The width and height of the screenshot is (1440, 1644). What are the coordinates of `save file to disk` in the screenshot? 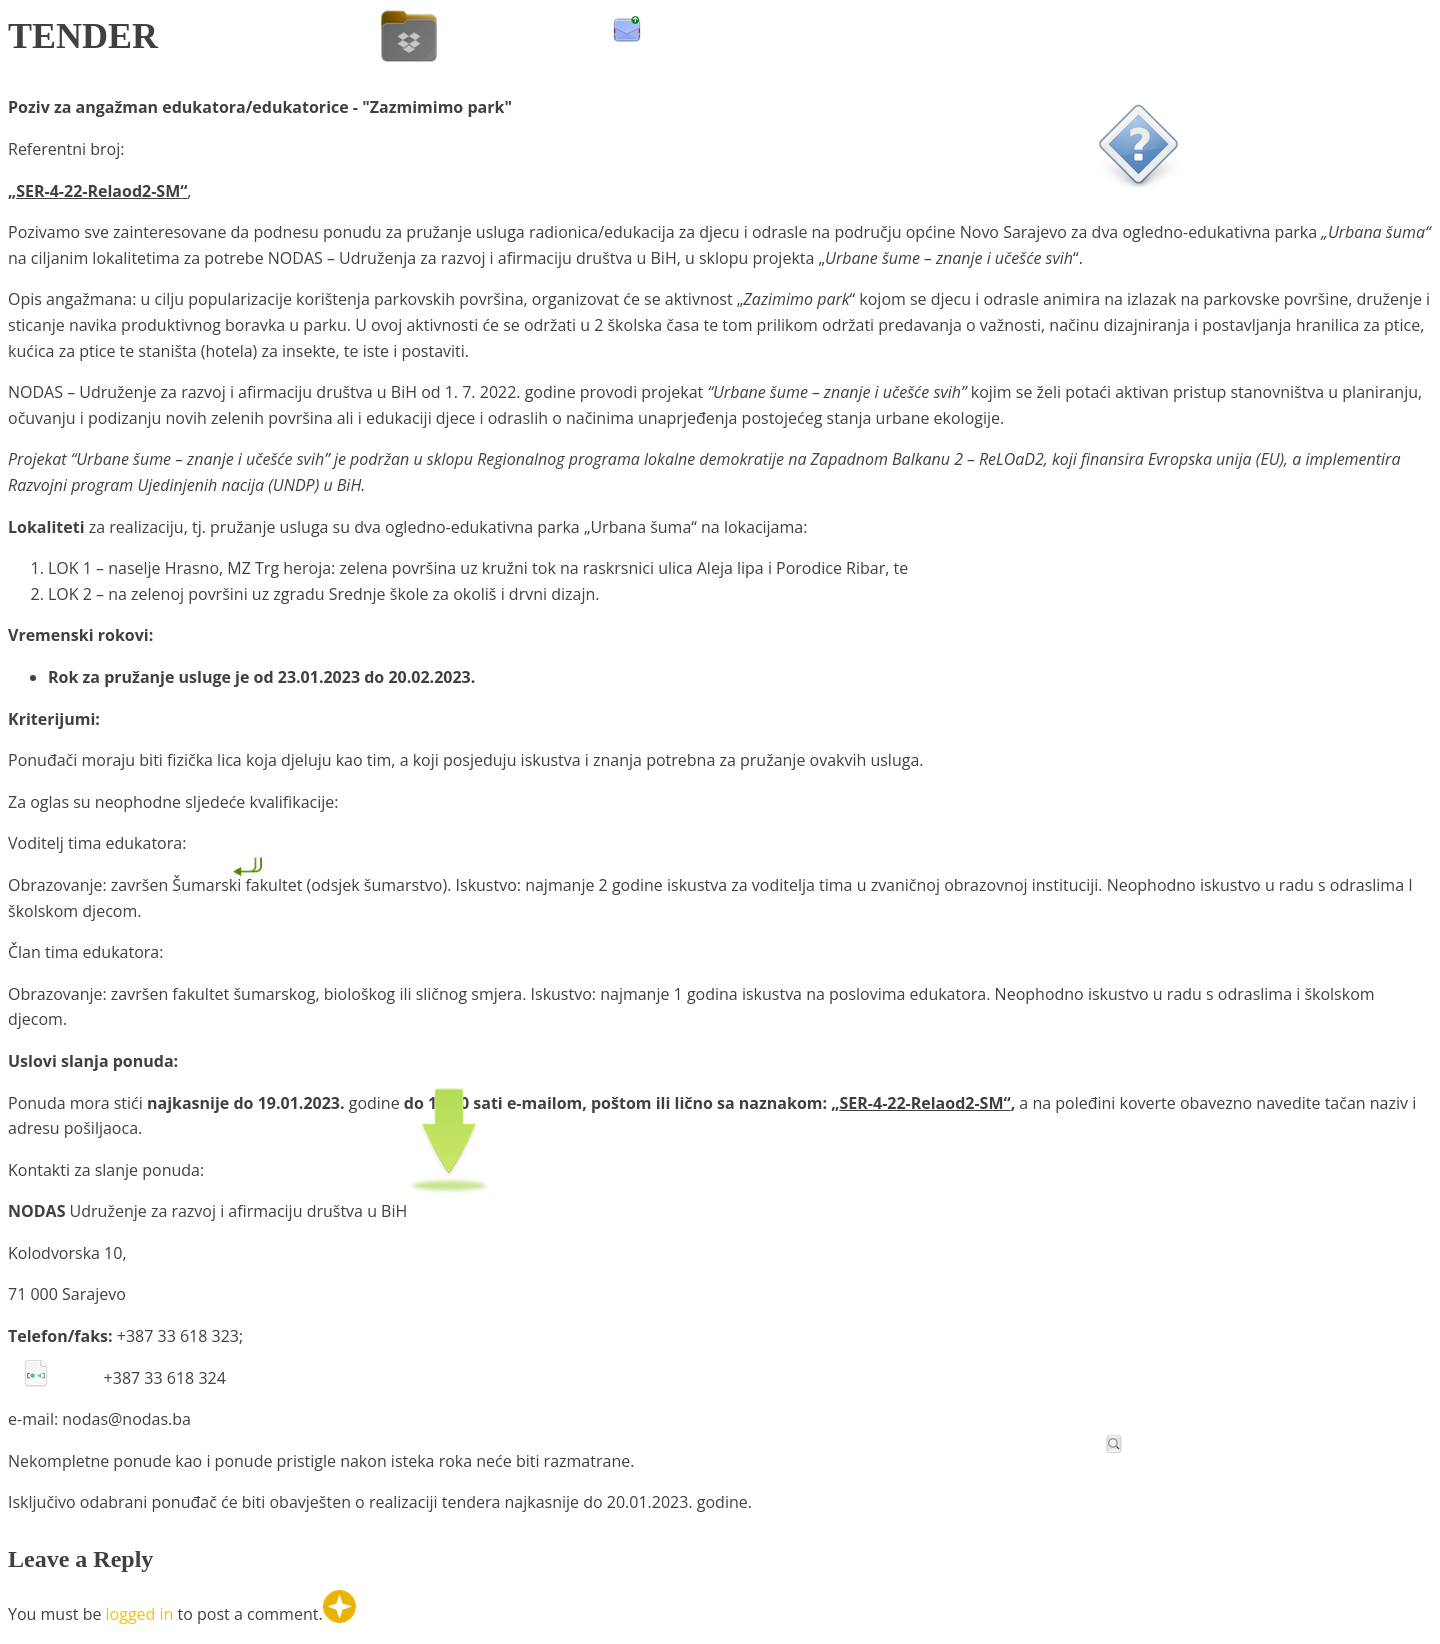 It's located at (449, 1134).